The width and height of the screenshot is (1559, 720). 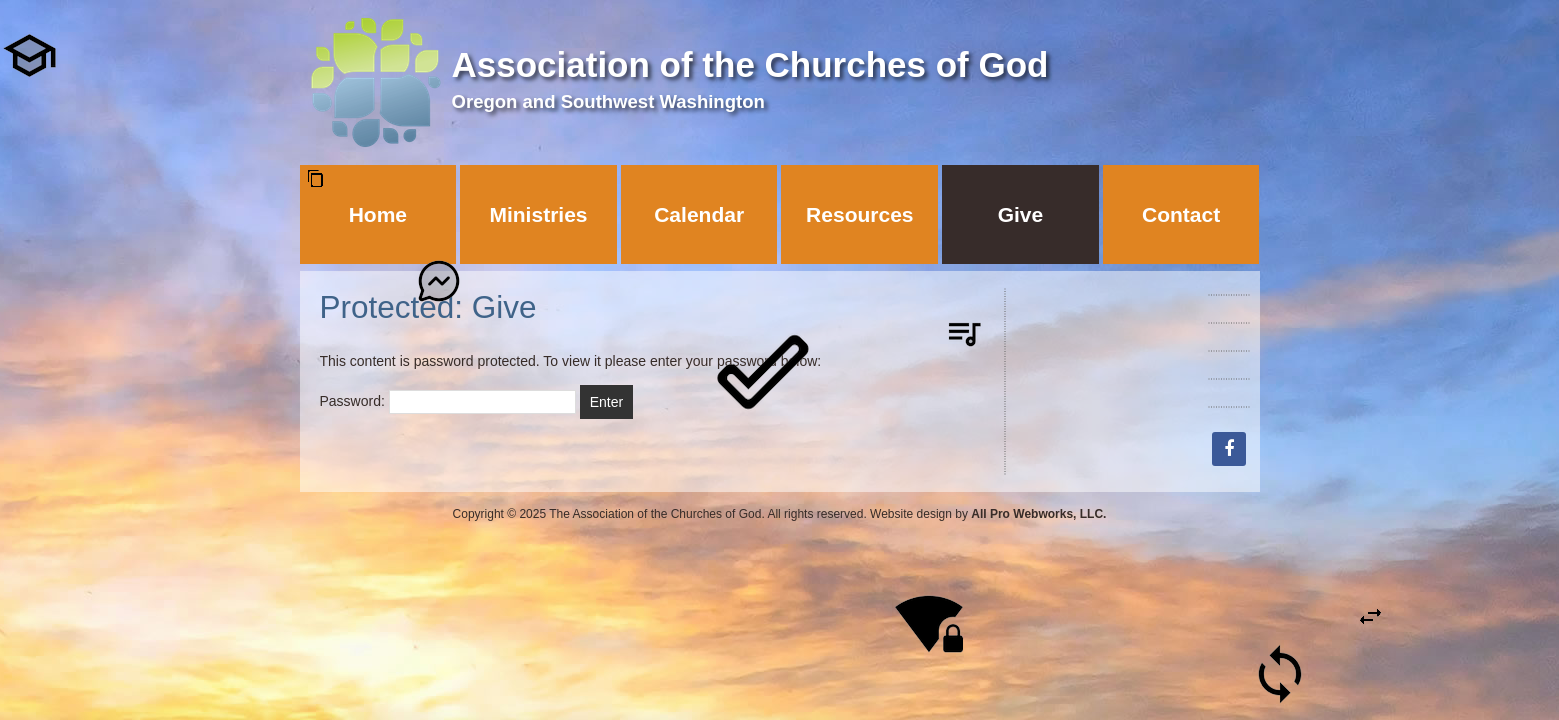 I want to click on copy to clipboard, so click(x=315, y=178).